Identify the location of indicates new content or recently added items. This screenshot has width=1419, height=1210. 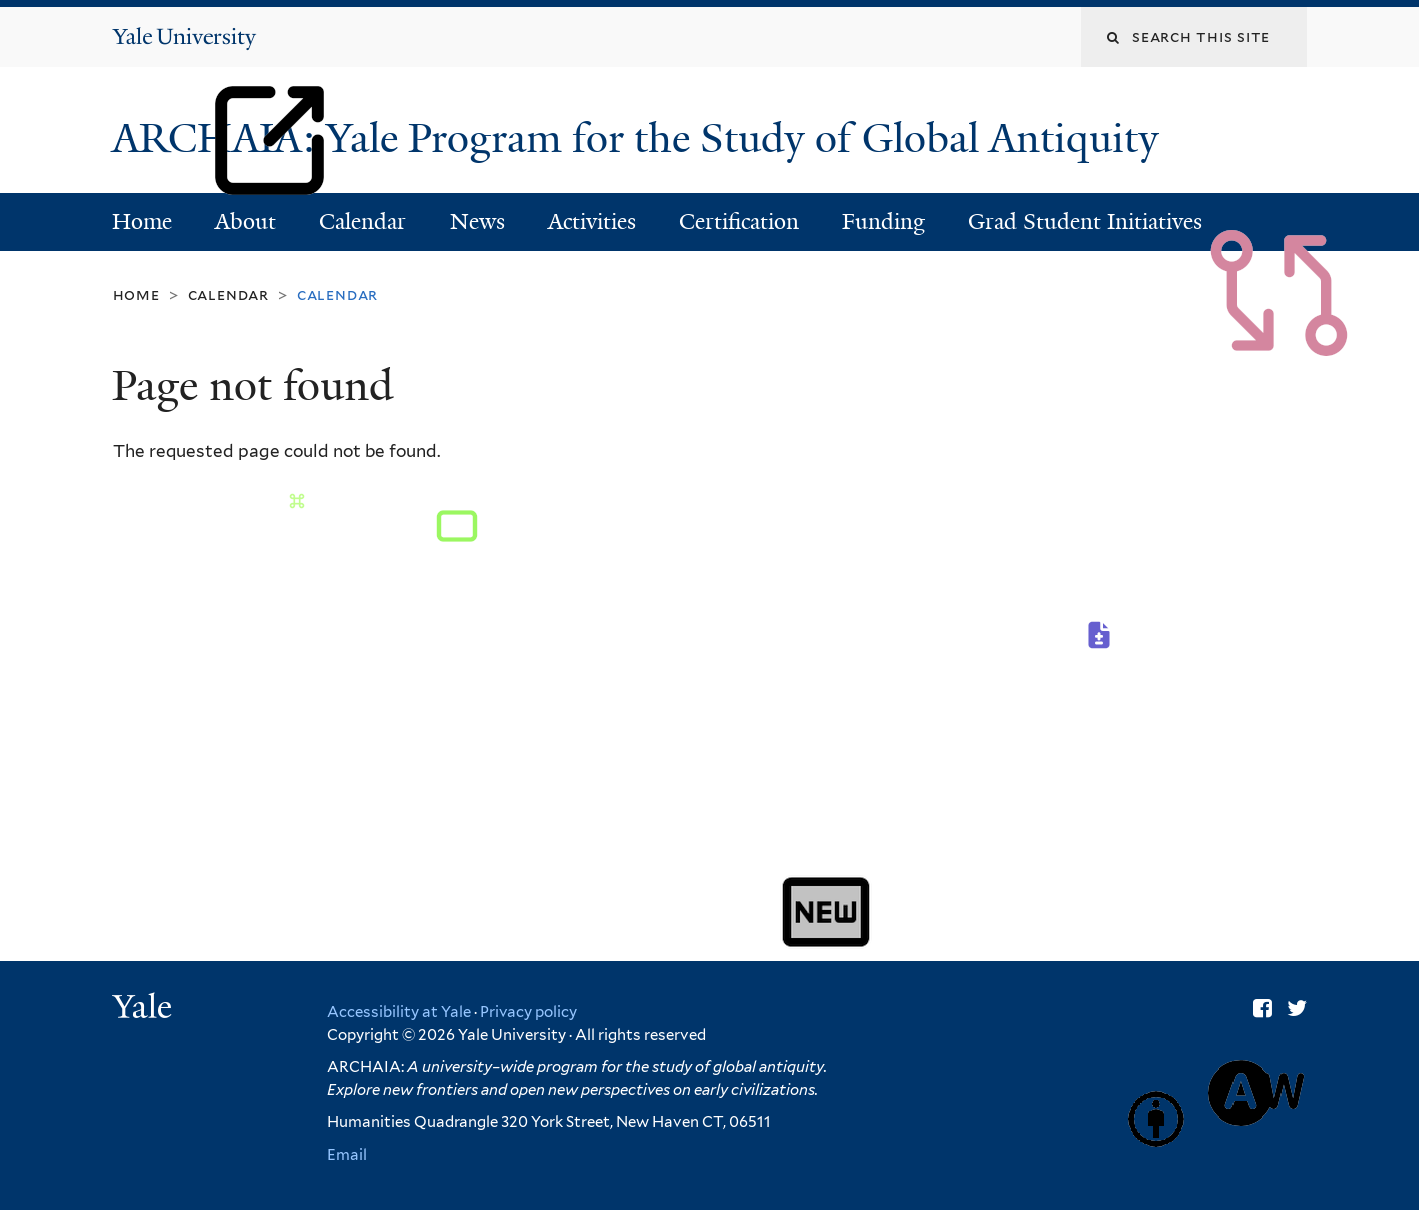
(826, 912).